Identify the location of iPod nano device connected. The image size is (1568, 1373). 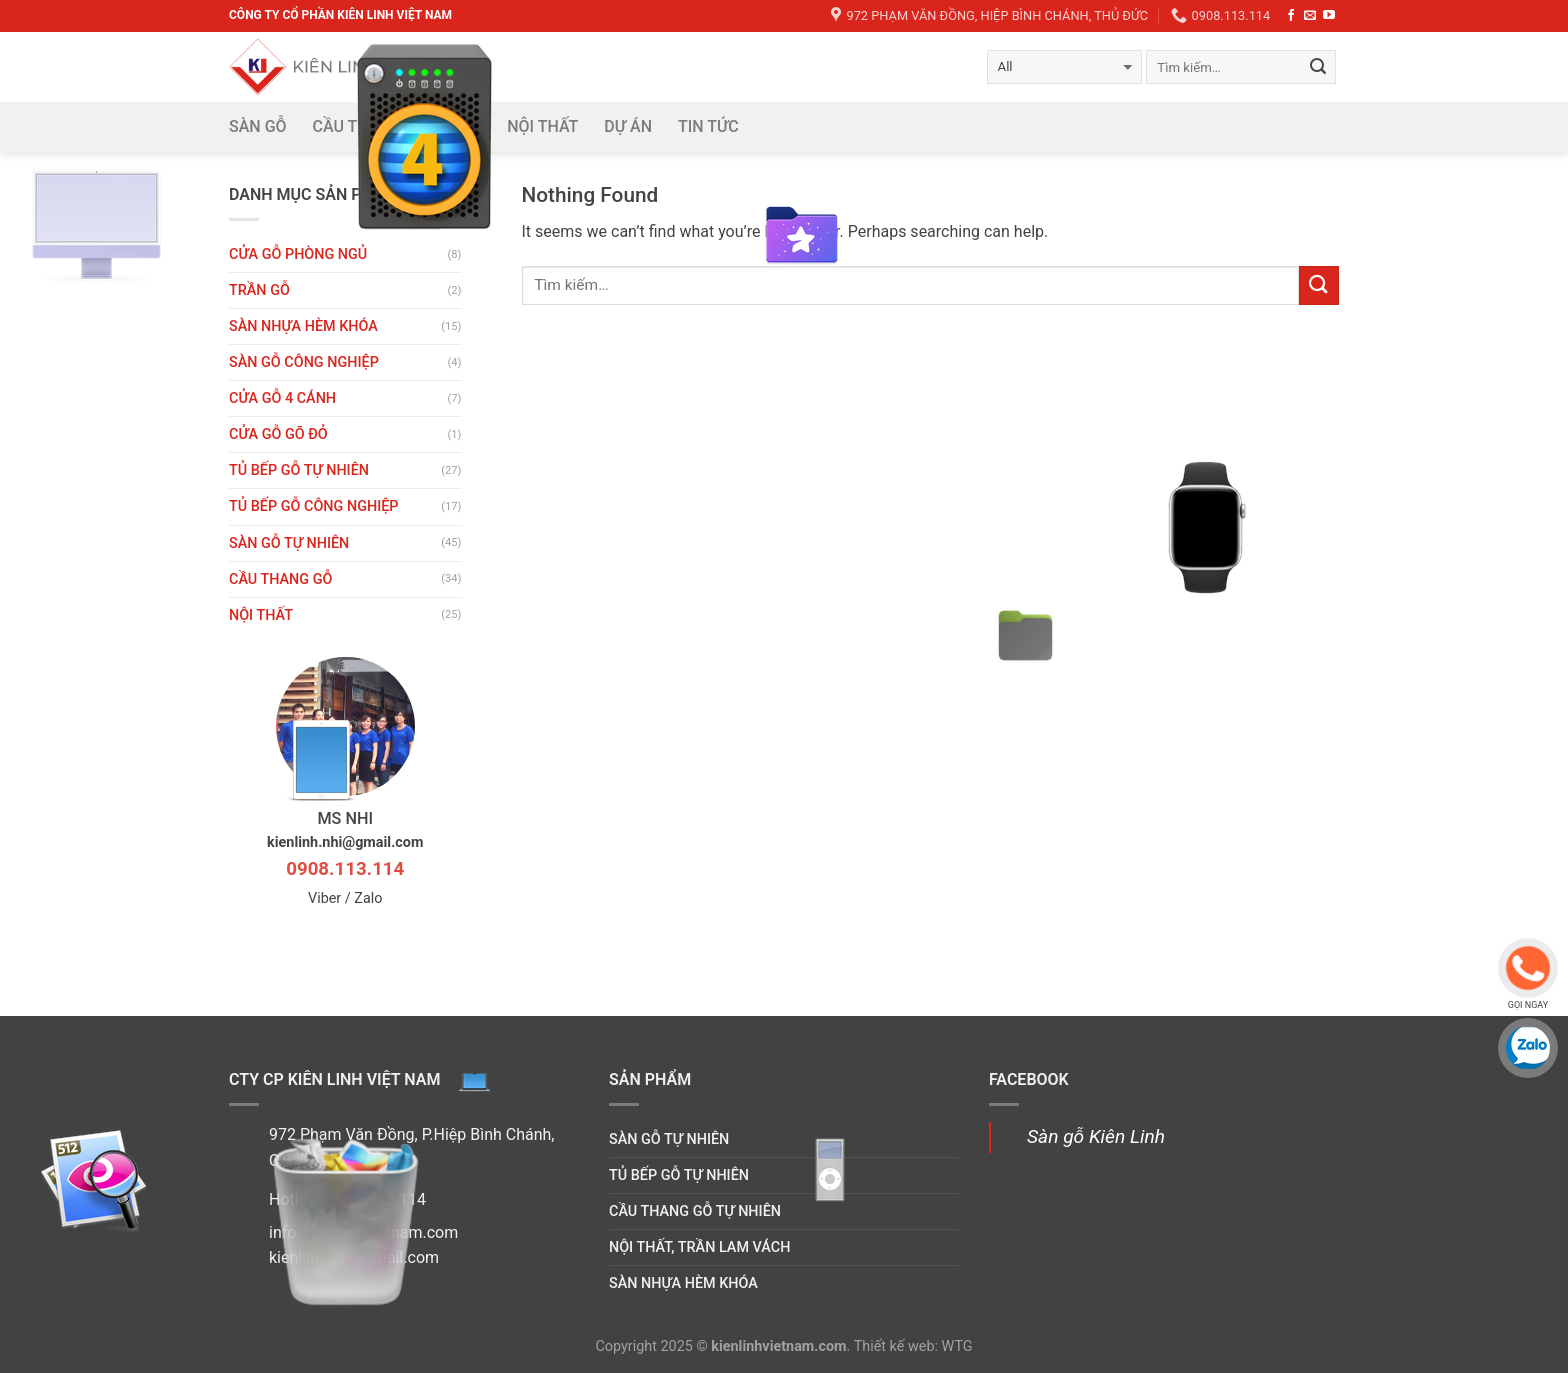
(830, 1170).